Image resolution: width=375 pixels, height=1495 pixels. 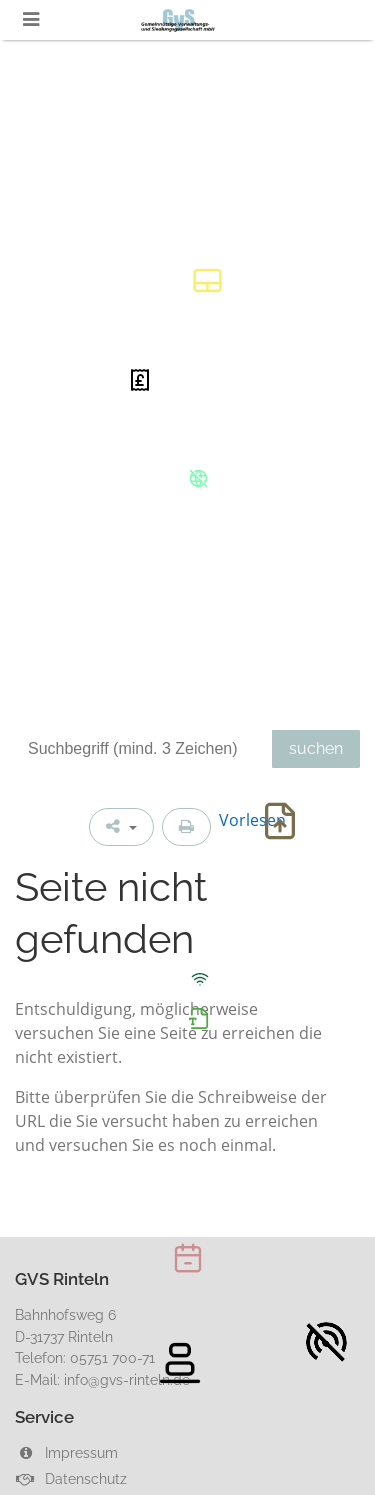 What do you see at coordinates (326, 1342) in the screenshot?
I see `indicates mobile hotspot is disabled` at bounding box center [326, 1342].